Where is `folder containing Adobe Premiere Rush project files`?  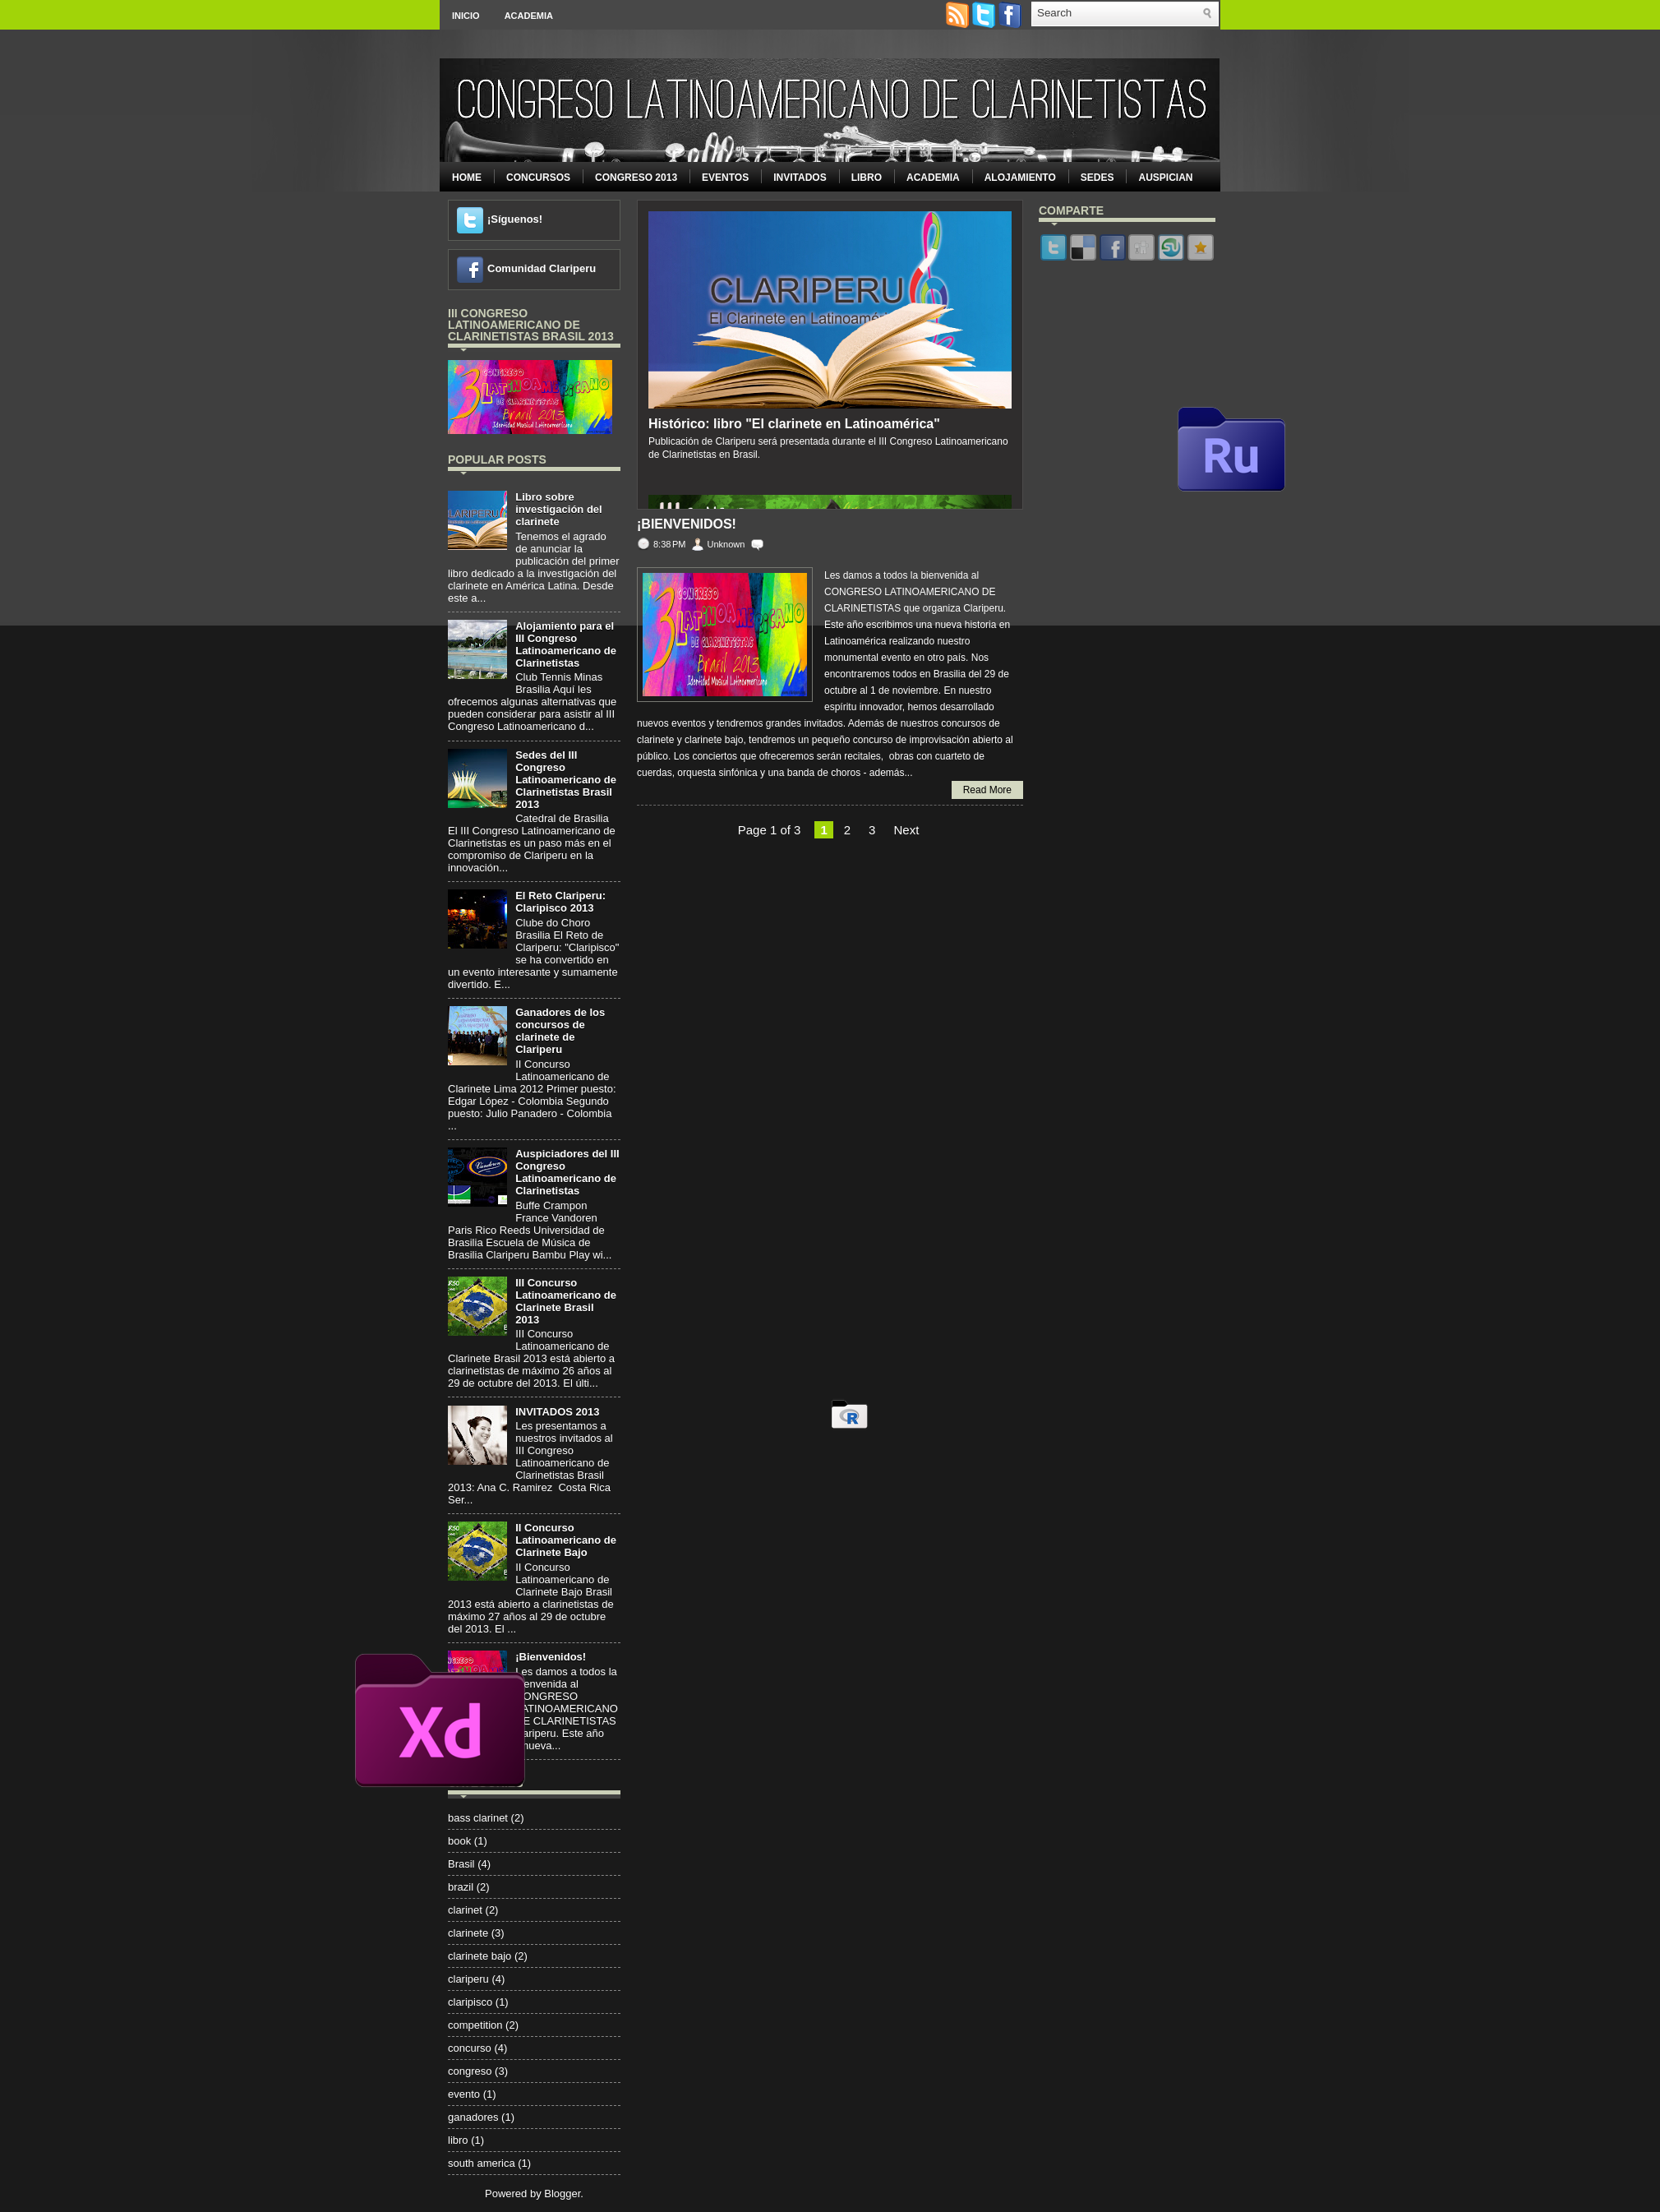 folder containing Adobe Premiere Rush project files is located at coordinates (1231, 452).